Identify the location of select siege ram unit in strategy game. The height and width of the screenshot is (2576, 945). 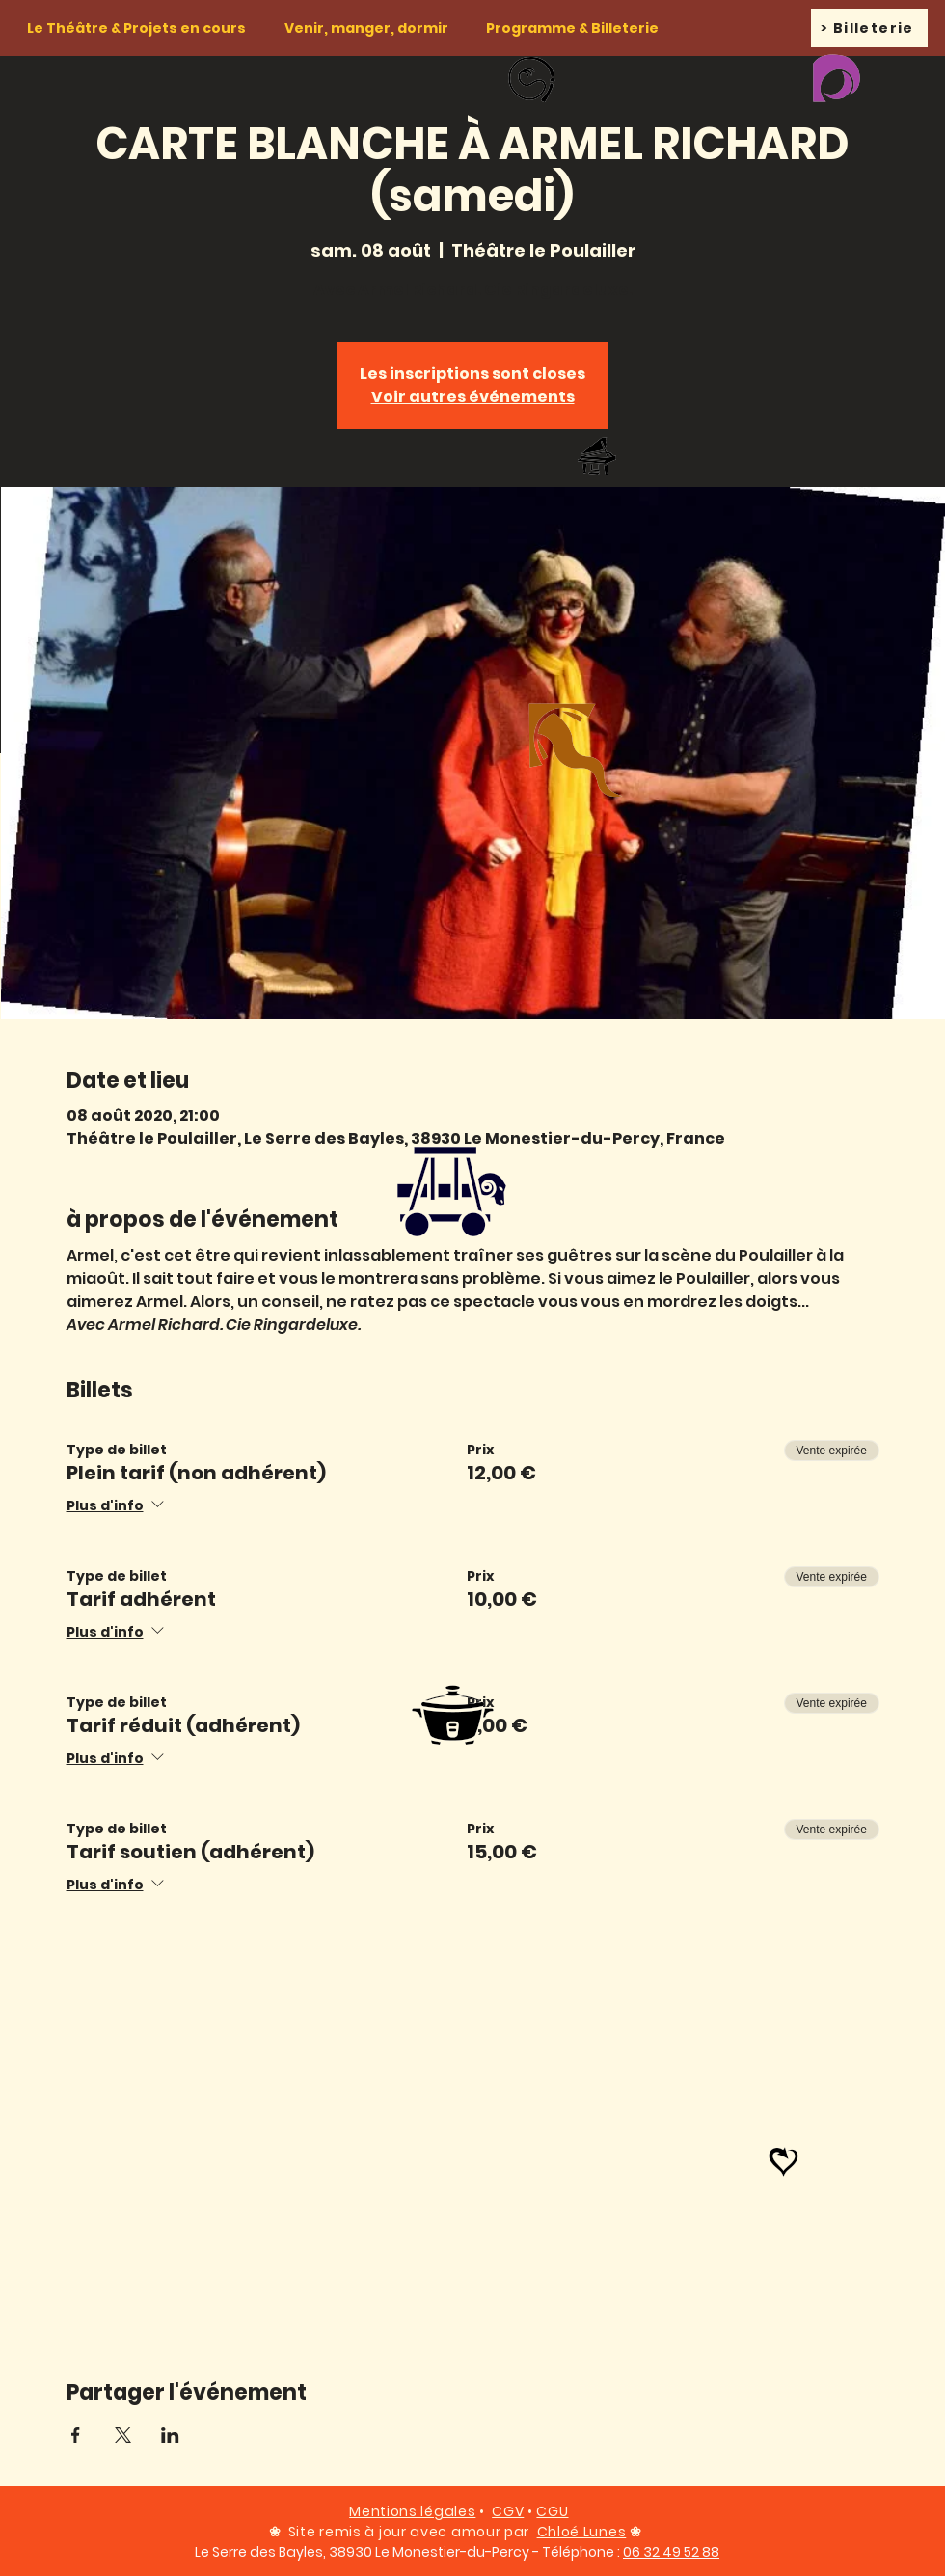
(451, 1191).